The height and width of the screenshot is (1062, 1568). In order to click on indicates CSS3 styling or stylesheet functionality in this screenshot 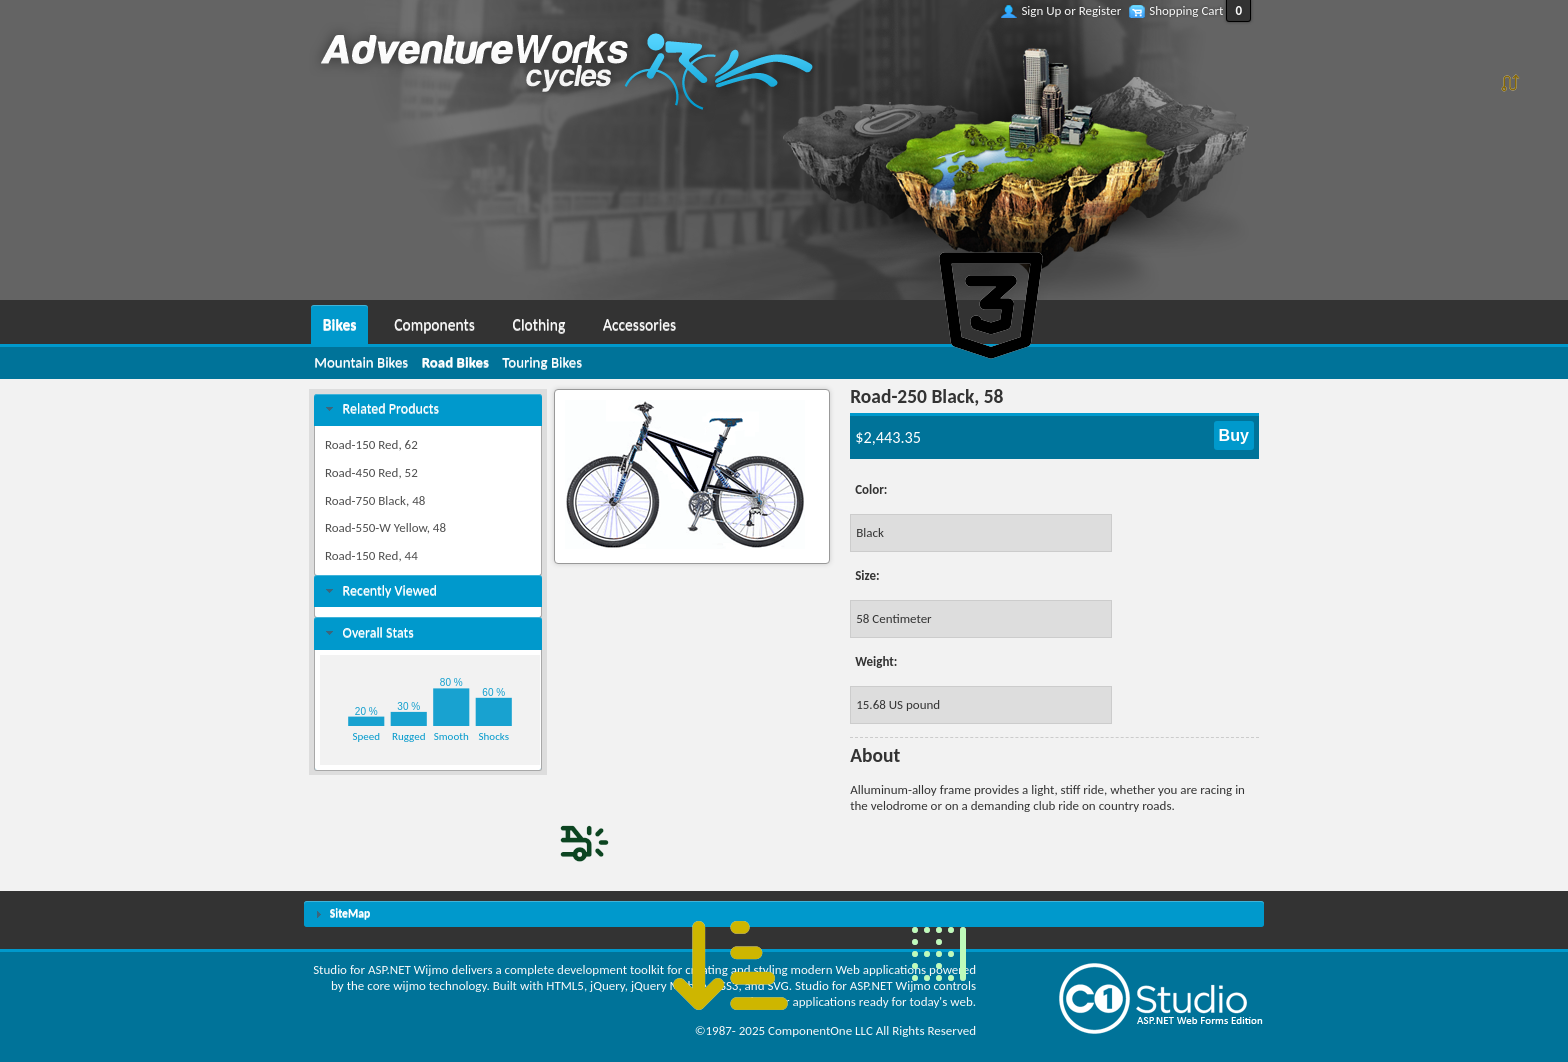, I will do `click(991, 304)`.